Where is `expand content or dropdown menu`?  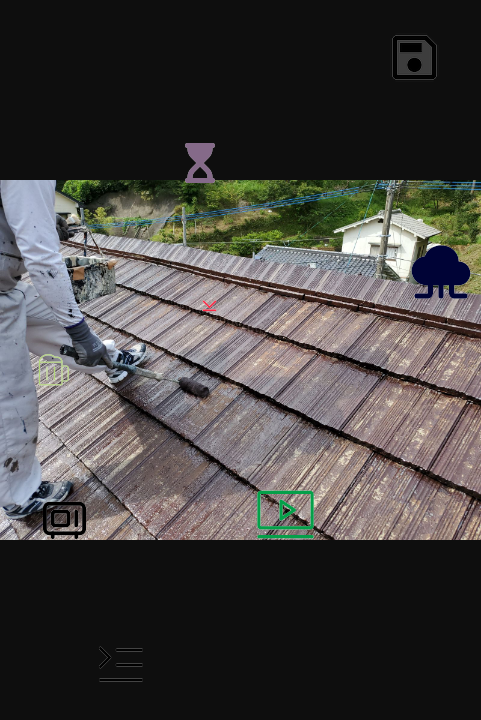 expand content or dropdown menu is located at coordinates (209, 305).